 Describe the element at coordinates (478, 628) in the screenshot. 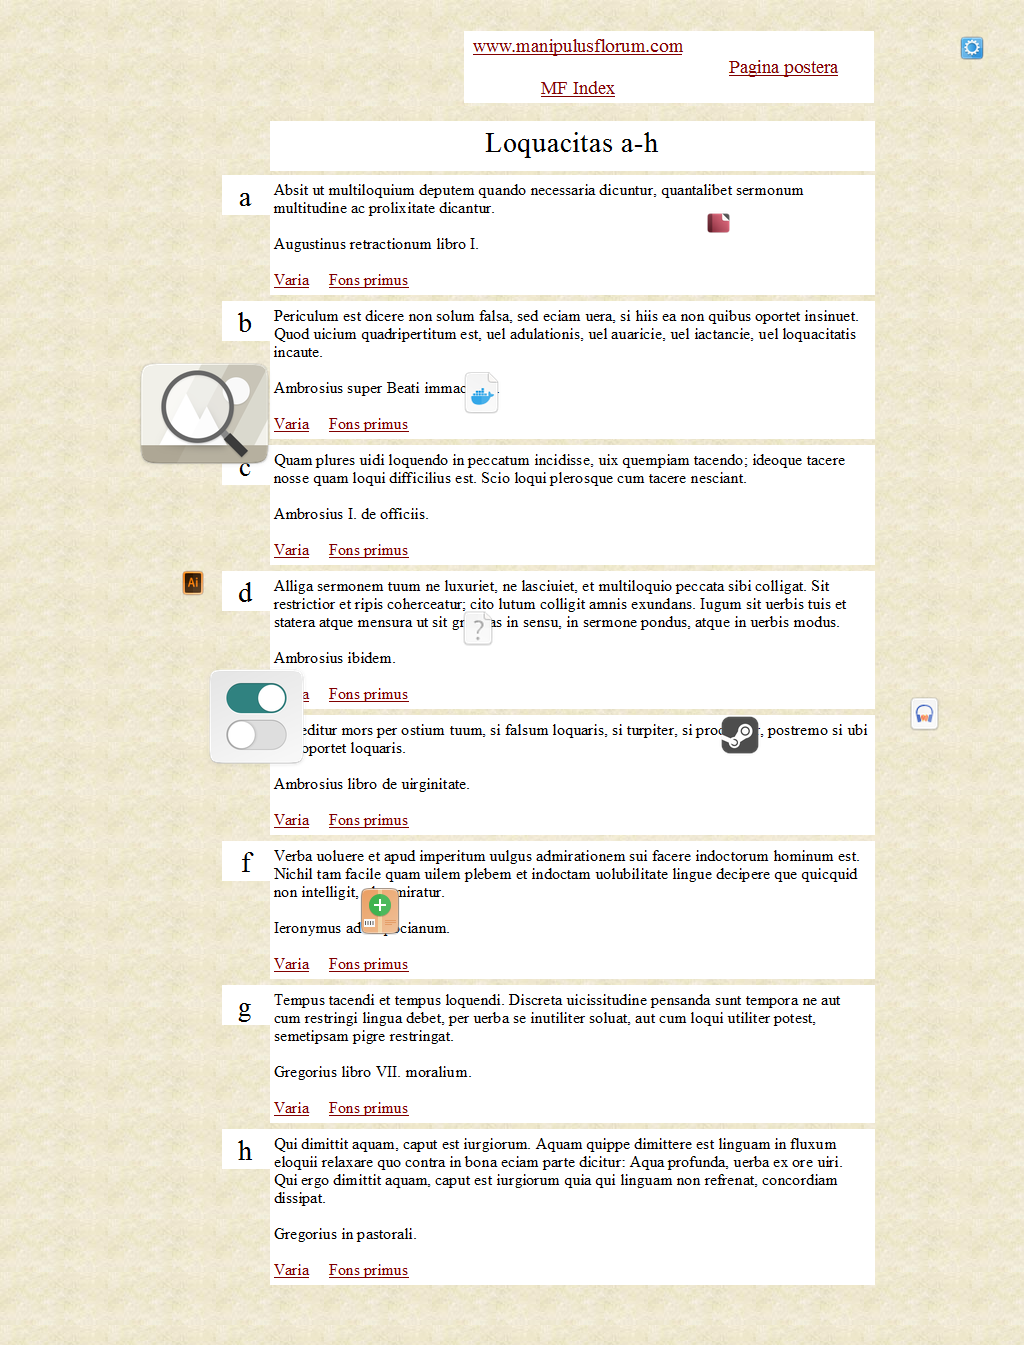

I see `indicates an unrecognized file type` at that location.